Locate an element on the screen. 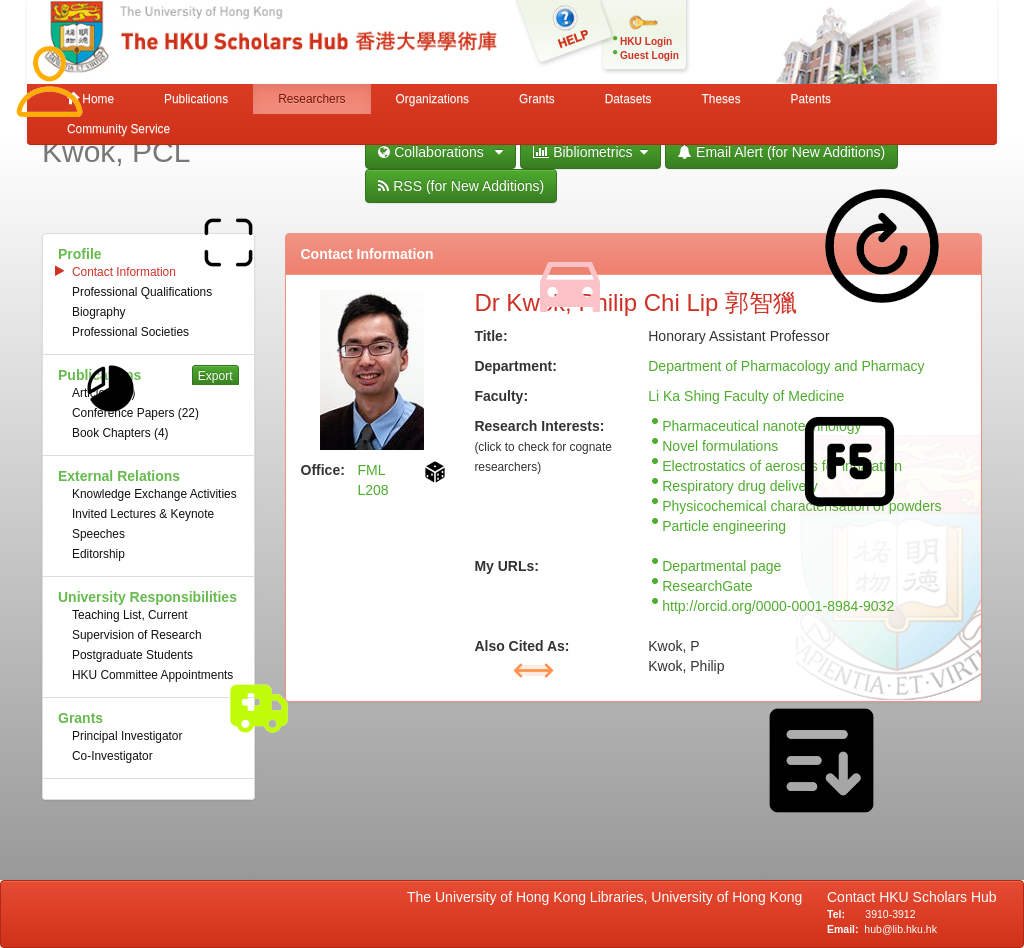  resize element horizontally is located at coordinates (533, 670).